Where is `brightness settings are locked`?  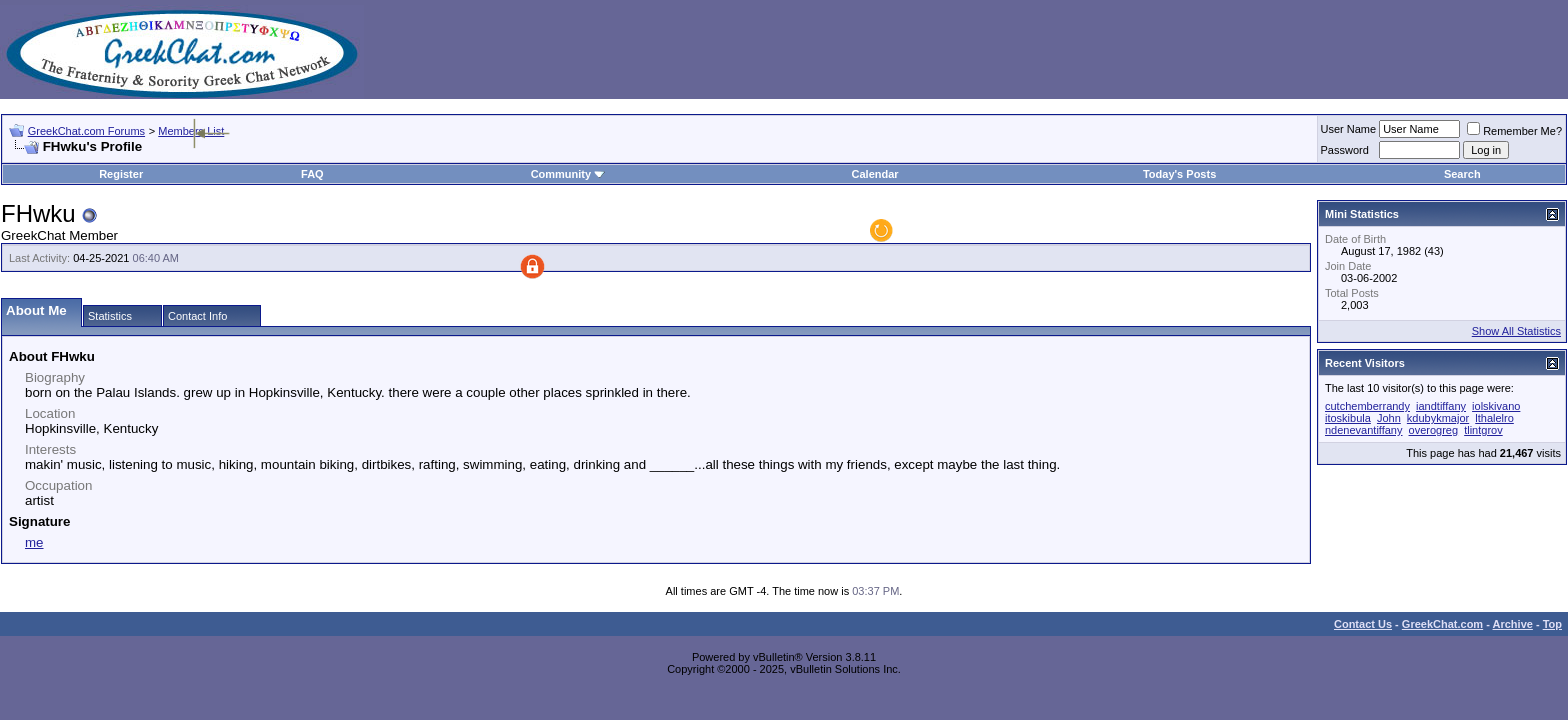 brightness settings are locked is located at coordinates (532, 266).